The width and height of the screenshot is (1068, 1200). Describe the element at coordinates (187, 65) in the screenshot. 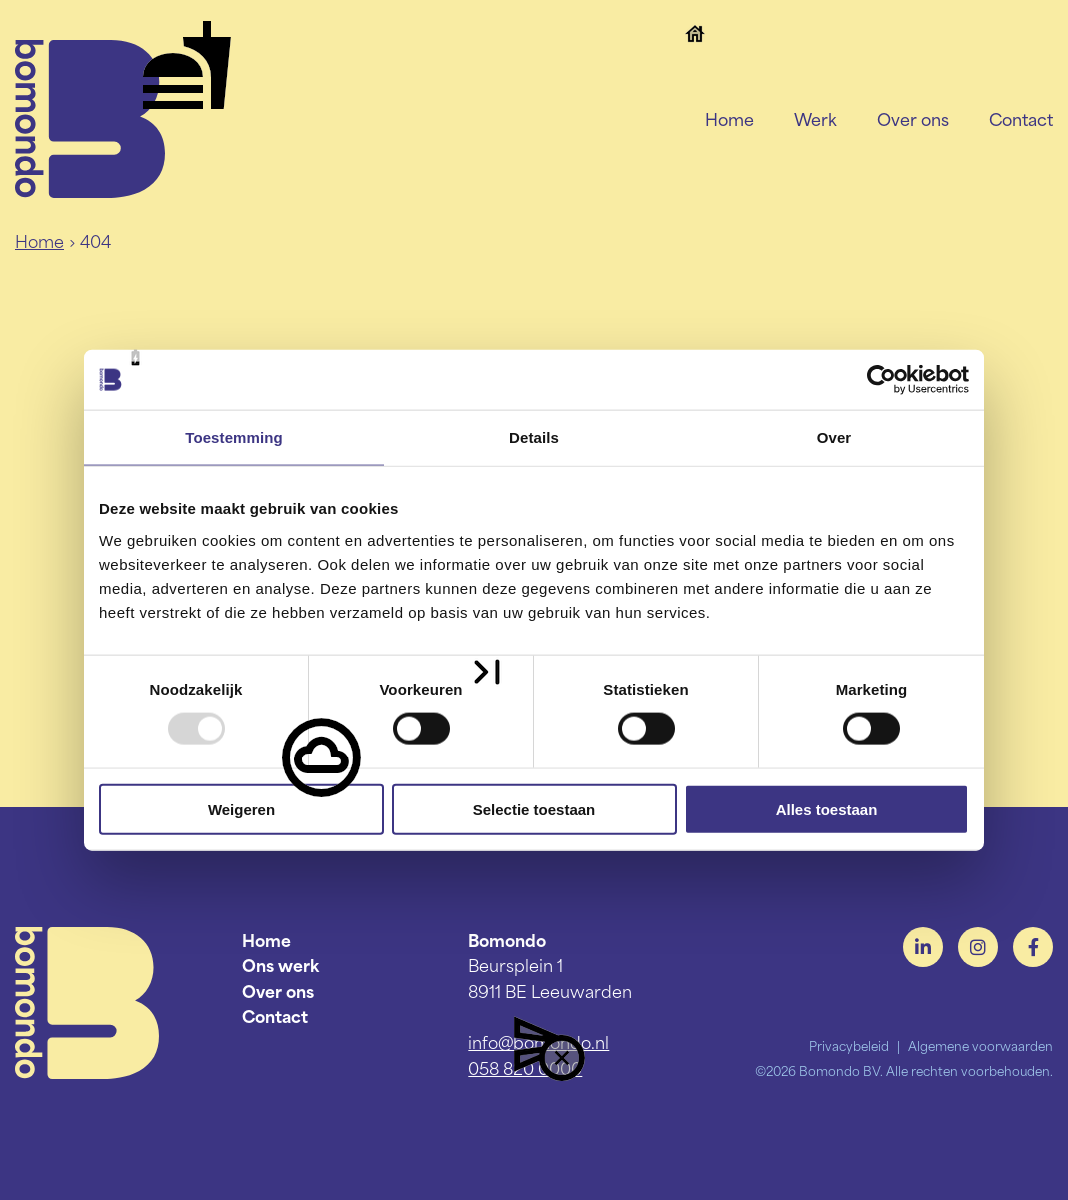

I see `find nearby fast food restaurants` at that location.